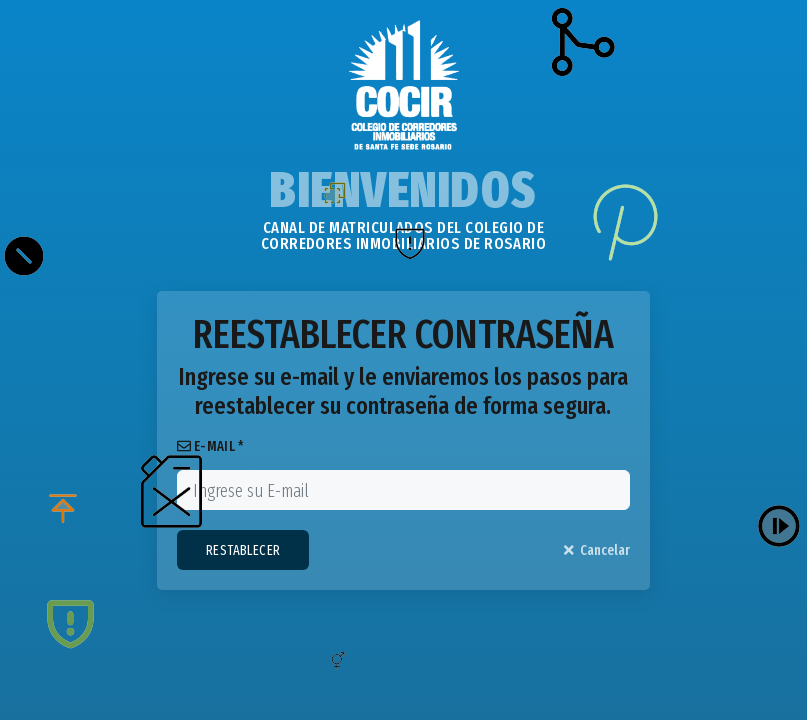 The image size is (807, 720). What do you see at coordinates (24, 256) in the screenshot?
I see `indicates a restricted or prohibited action` at bounding box center [24, 256].